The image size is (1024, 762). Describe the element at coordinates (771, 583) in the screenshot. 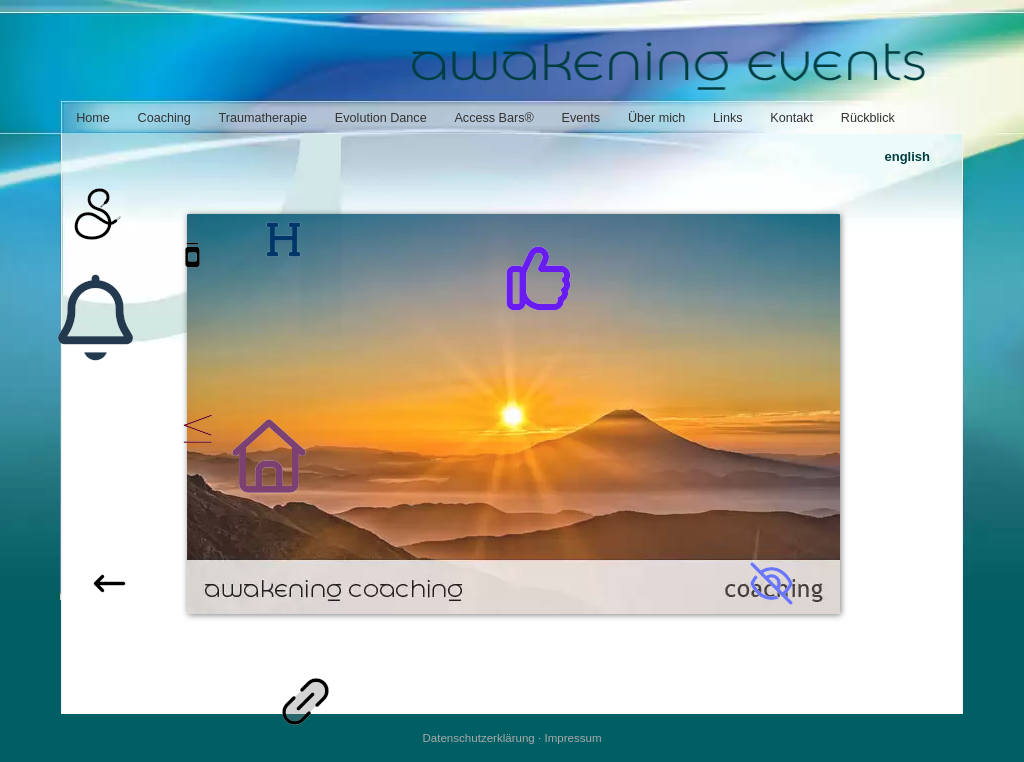

I see `hide password or sensitive content` at that location.